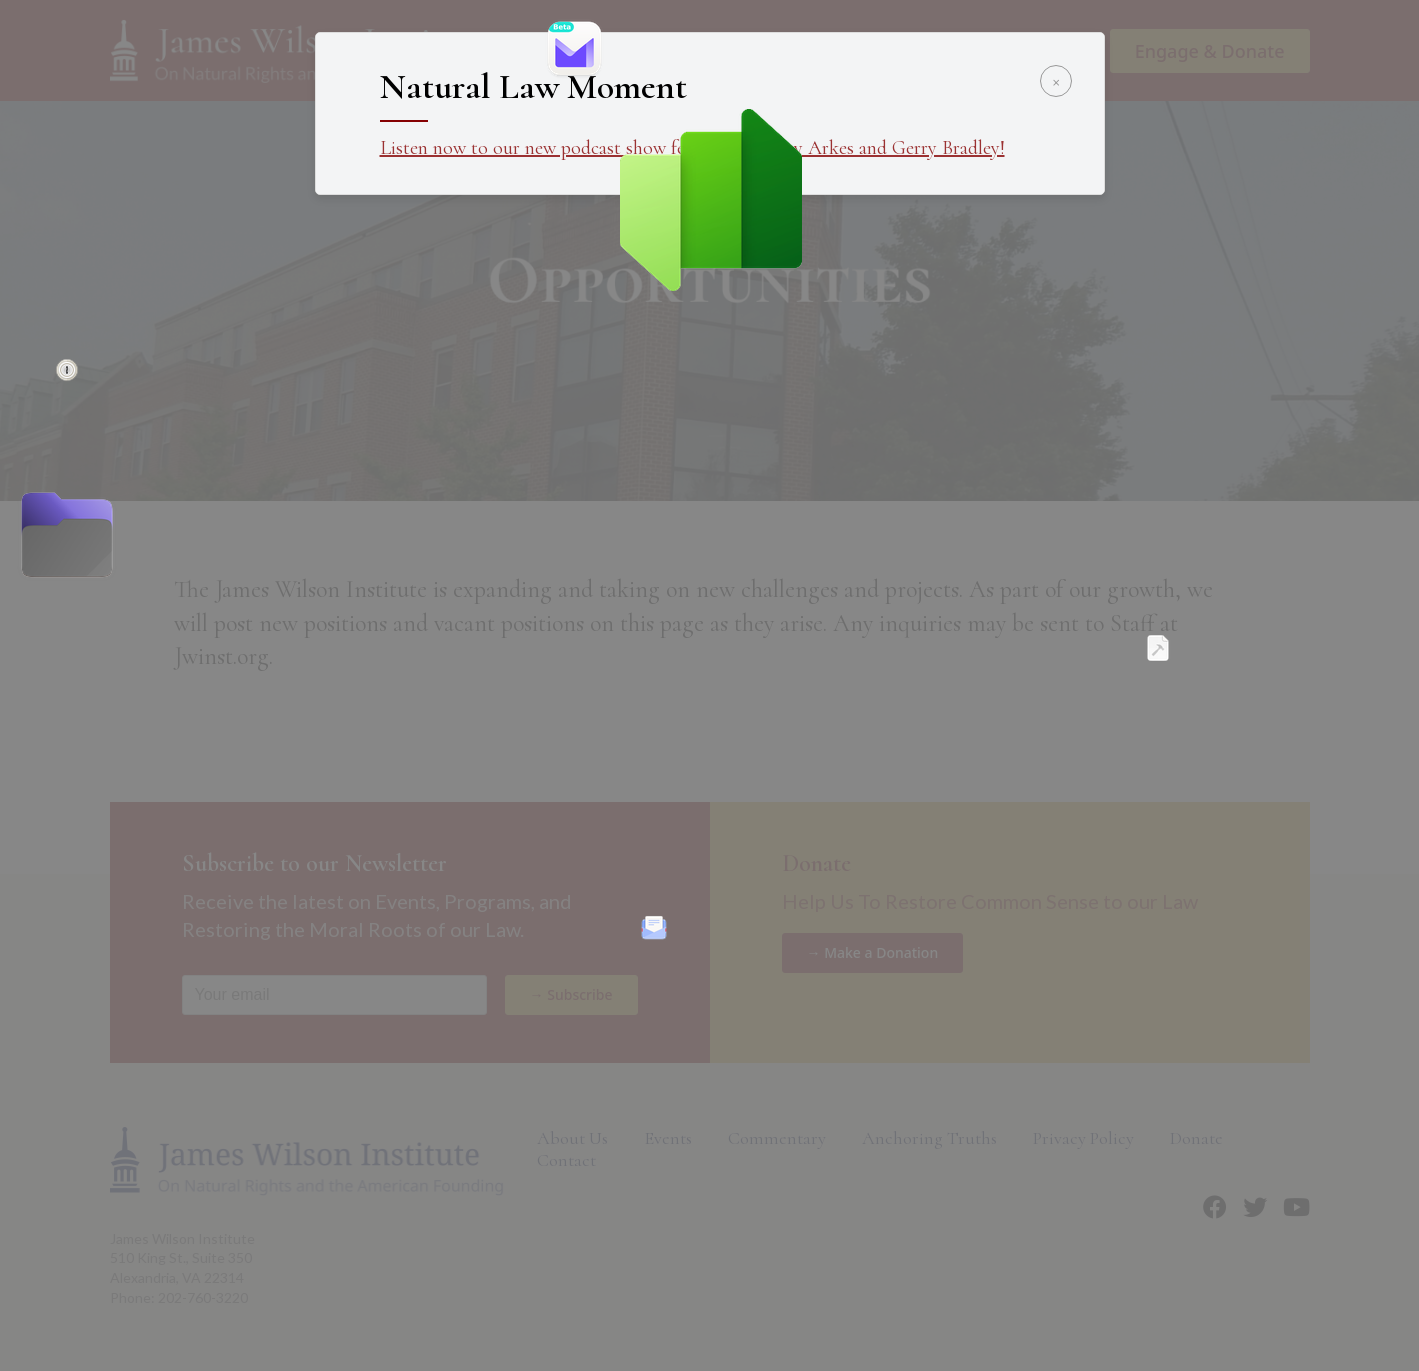 This screenshot has height=1371, width=1419. I want to click on open proton mail app, so click(574, 48).